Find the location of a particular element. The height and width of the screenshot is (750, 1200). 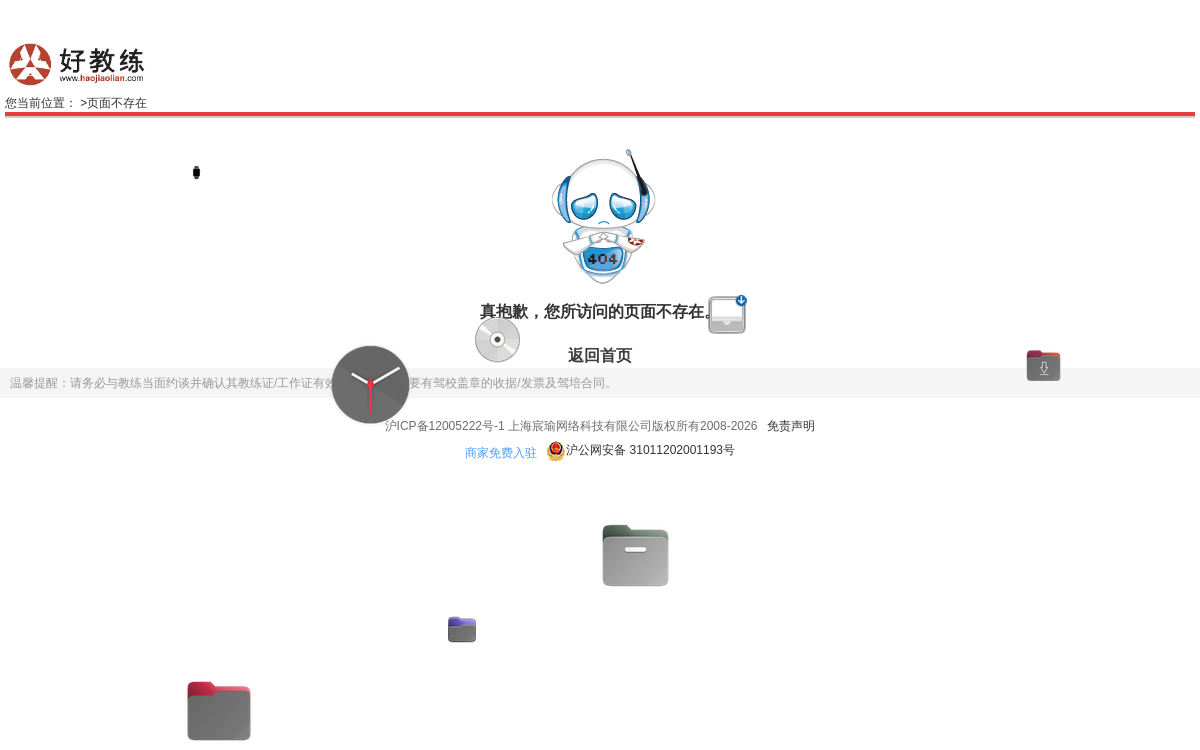

open the clocks app is located at coordinates (370, 384).